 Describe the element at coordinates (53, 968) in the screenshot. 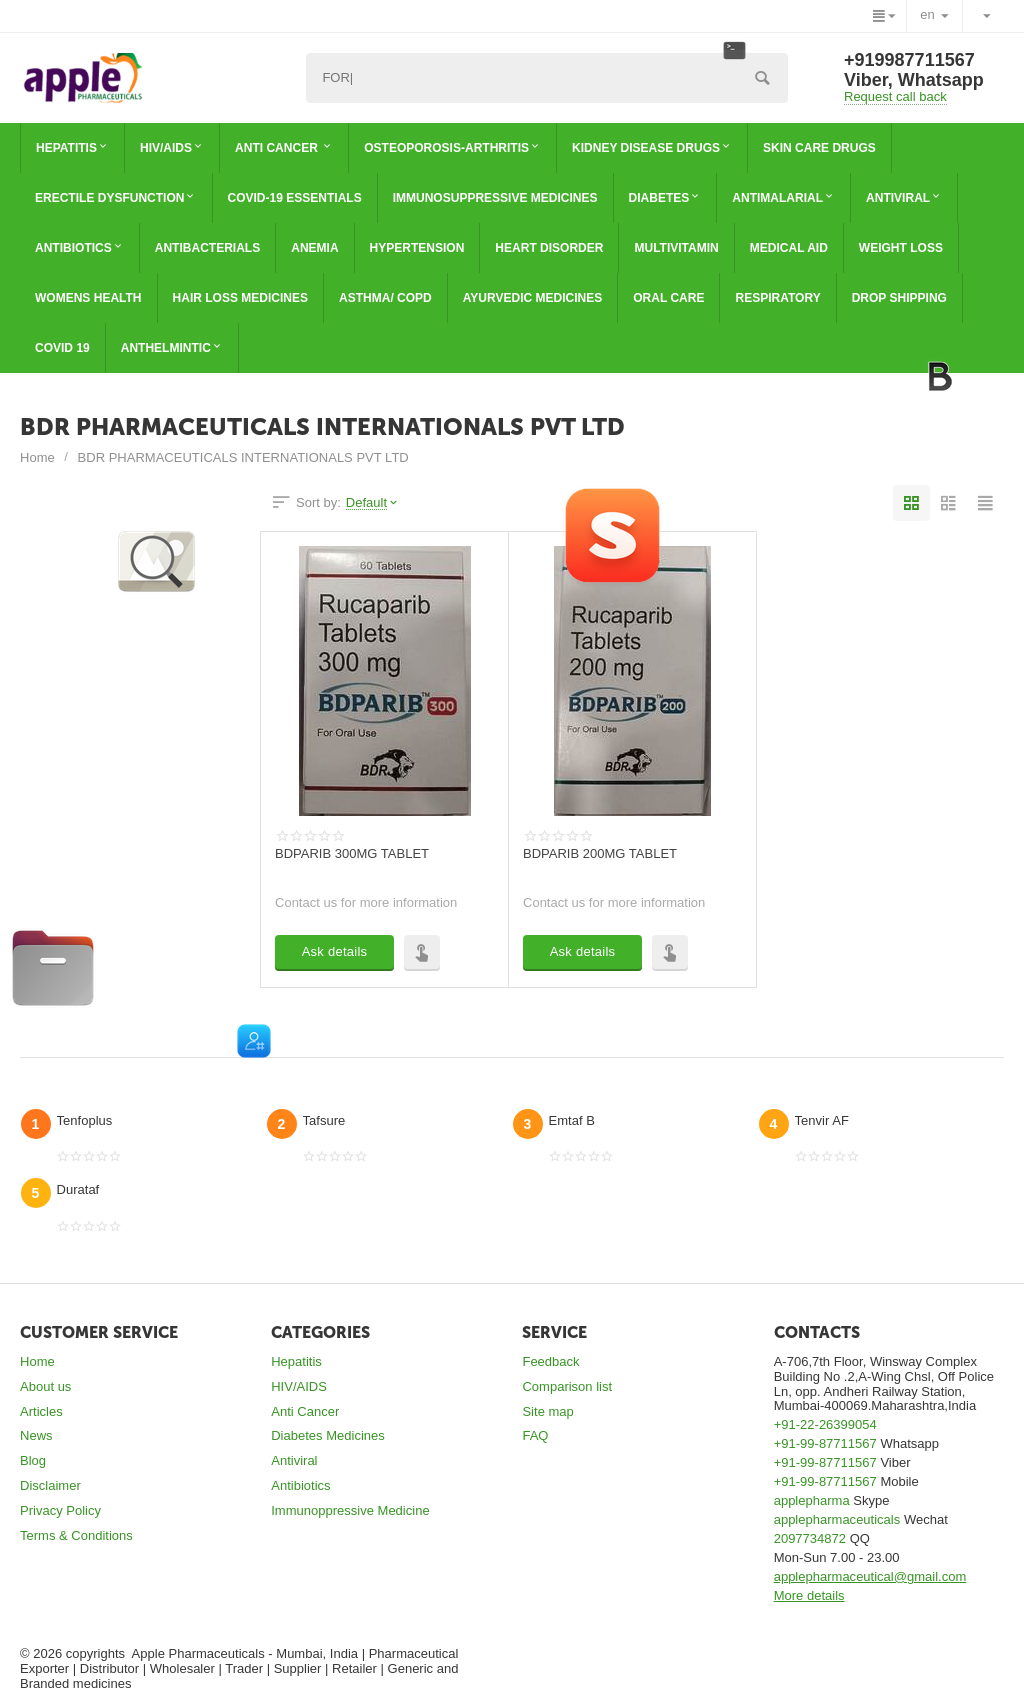

I see `open the nautilus file manager` at that location.